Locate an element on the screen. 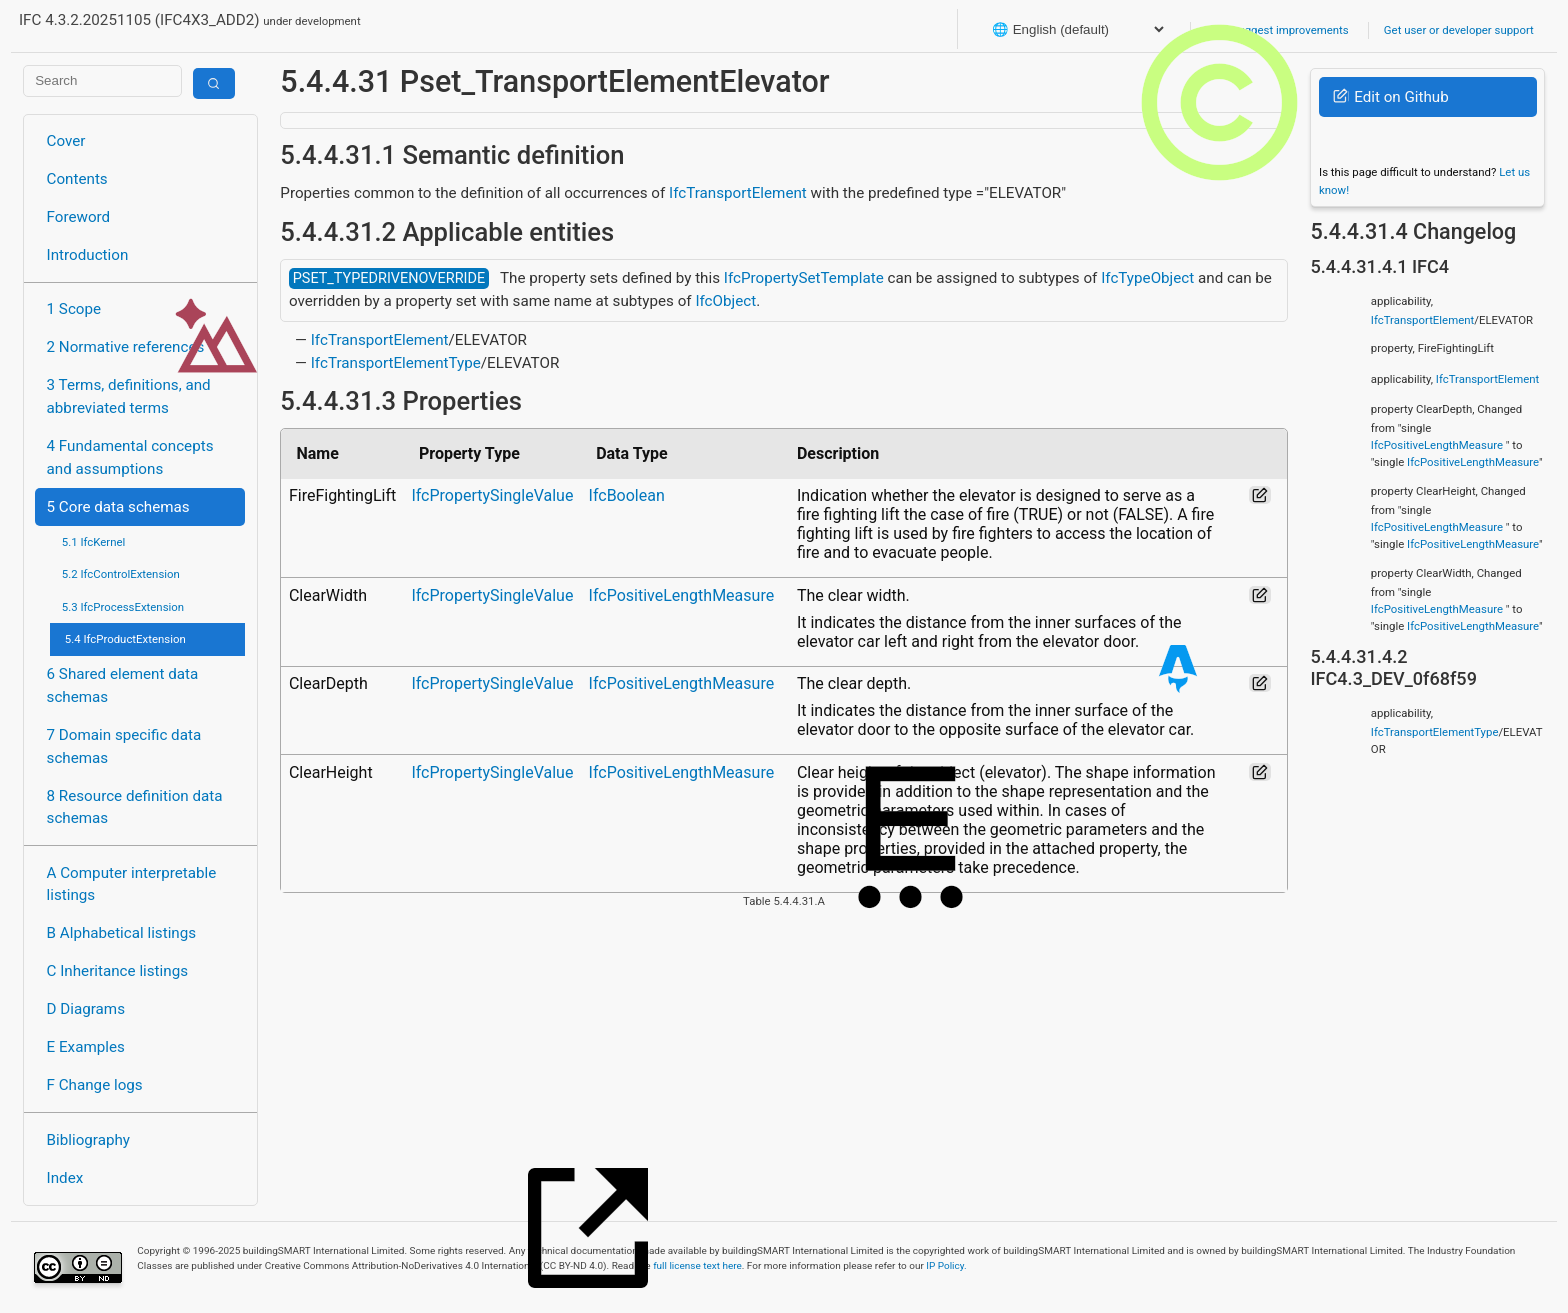 Image resolution: width=1568 pixels, height=1313 pixels. apply emphasis formatting to selected text is located at coordinates (910, 833).